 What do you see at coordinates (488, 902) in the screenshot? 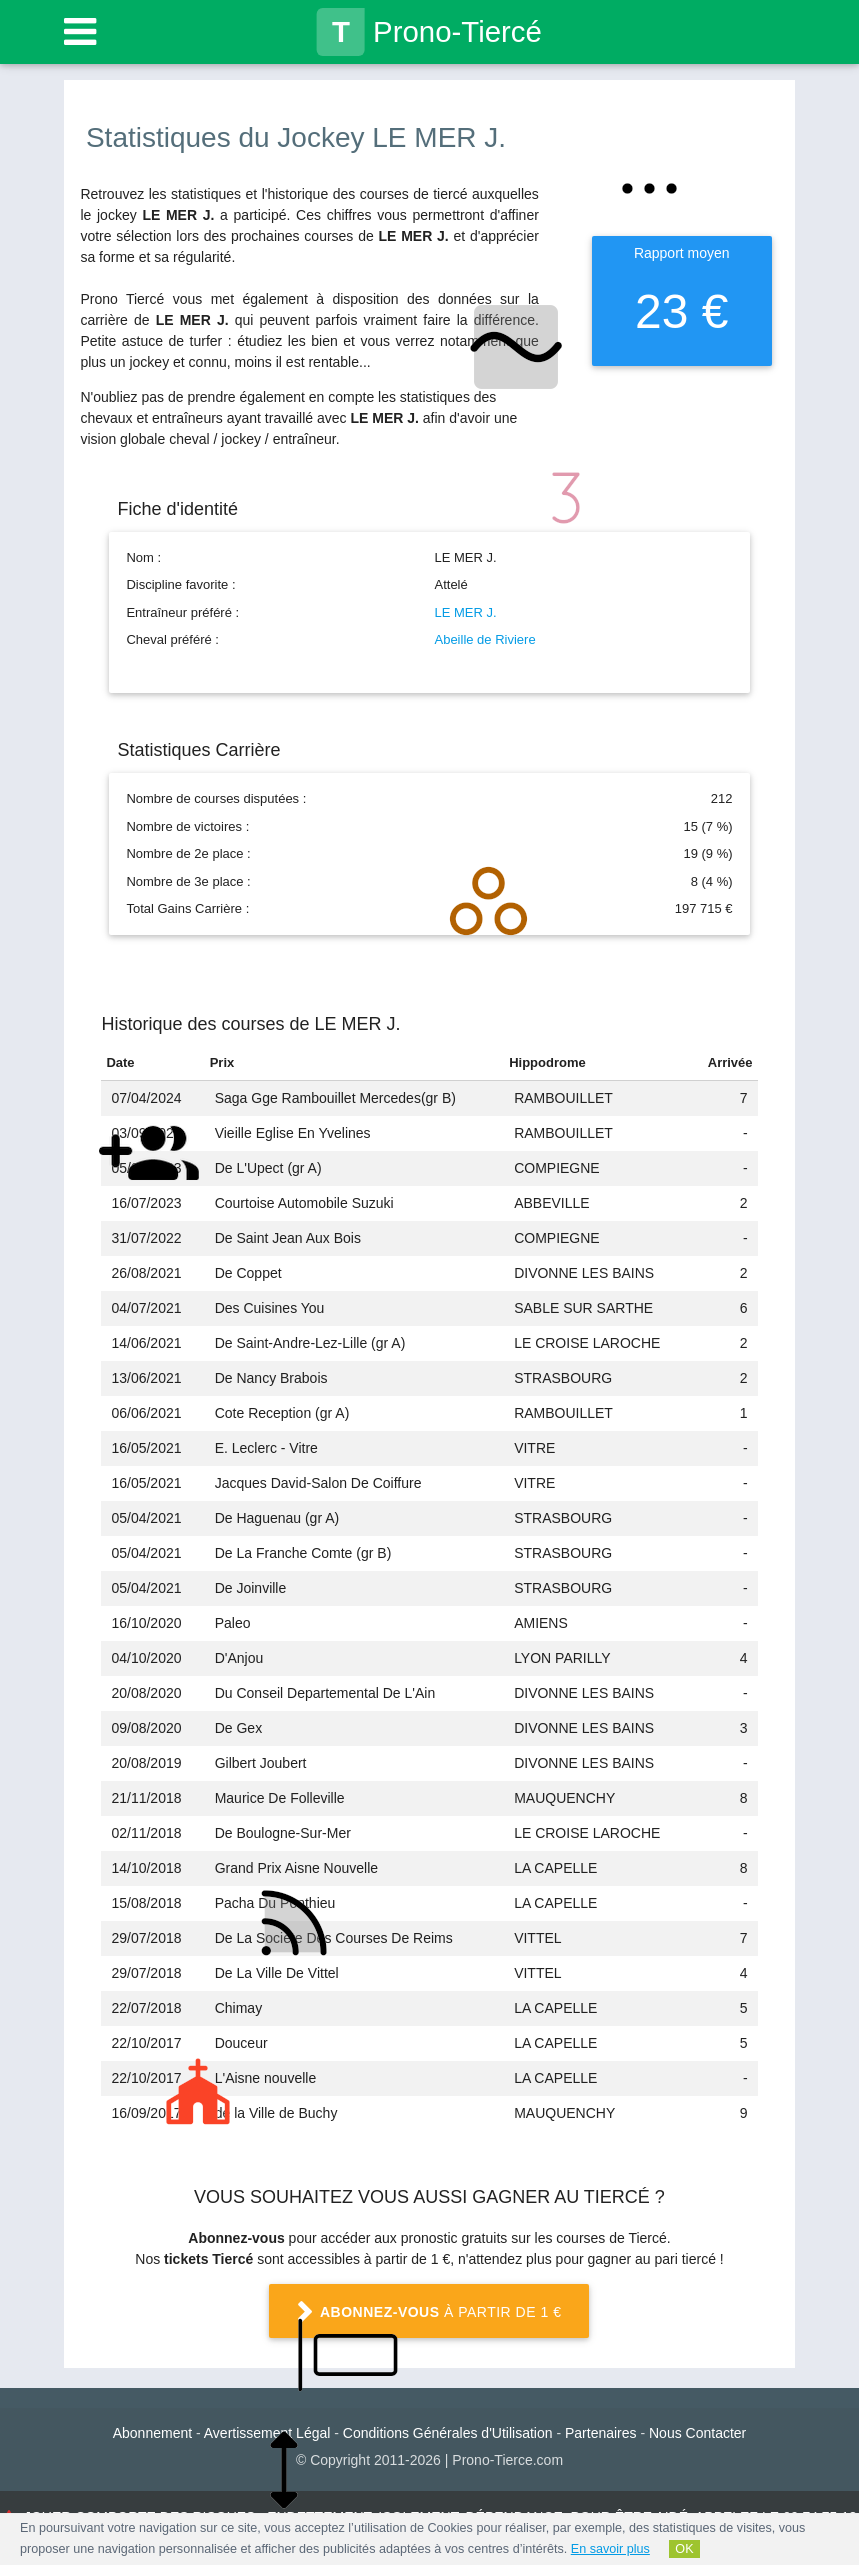
I see `group or cluster related items` at bounding box center [488, 902].